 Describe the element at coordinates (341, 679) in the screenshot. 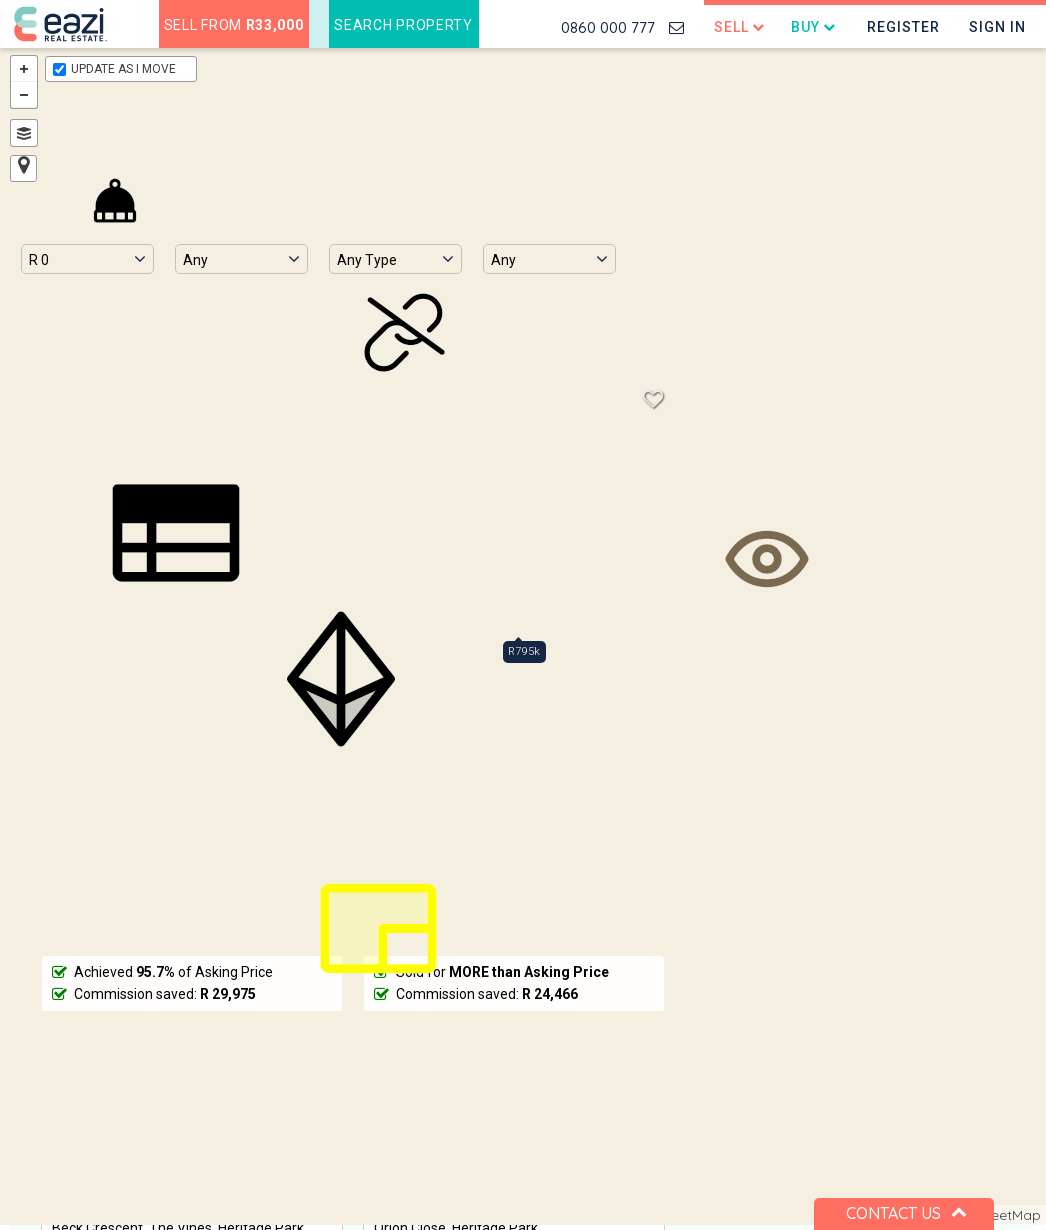

I see `view ethereum wallet or balance` at that location.